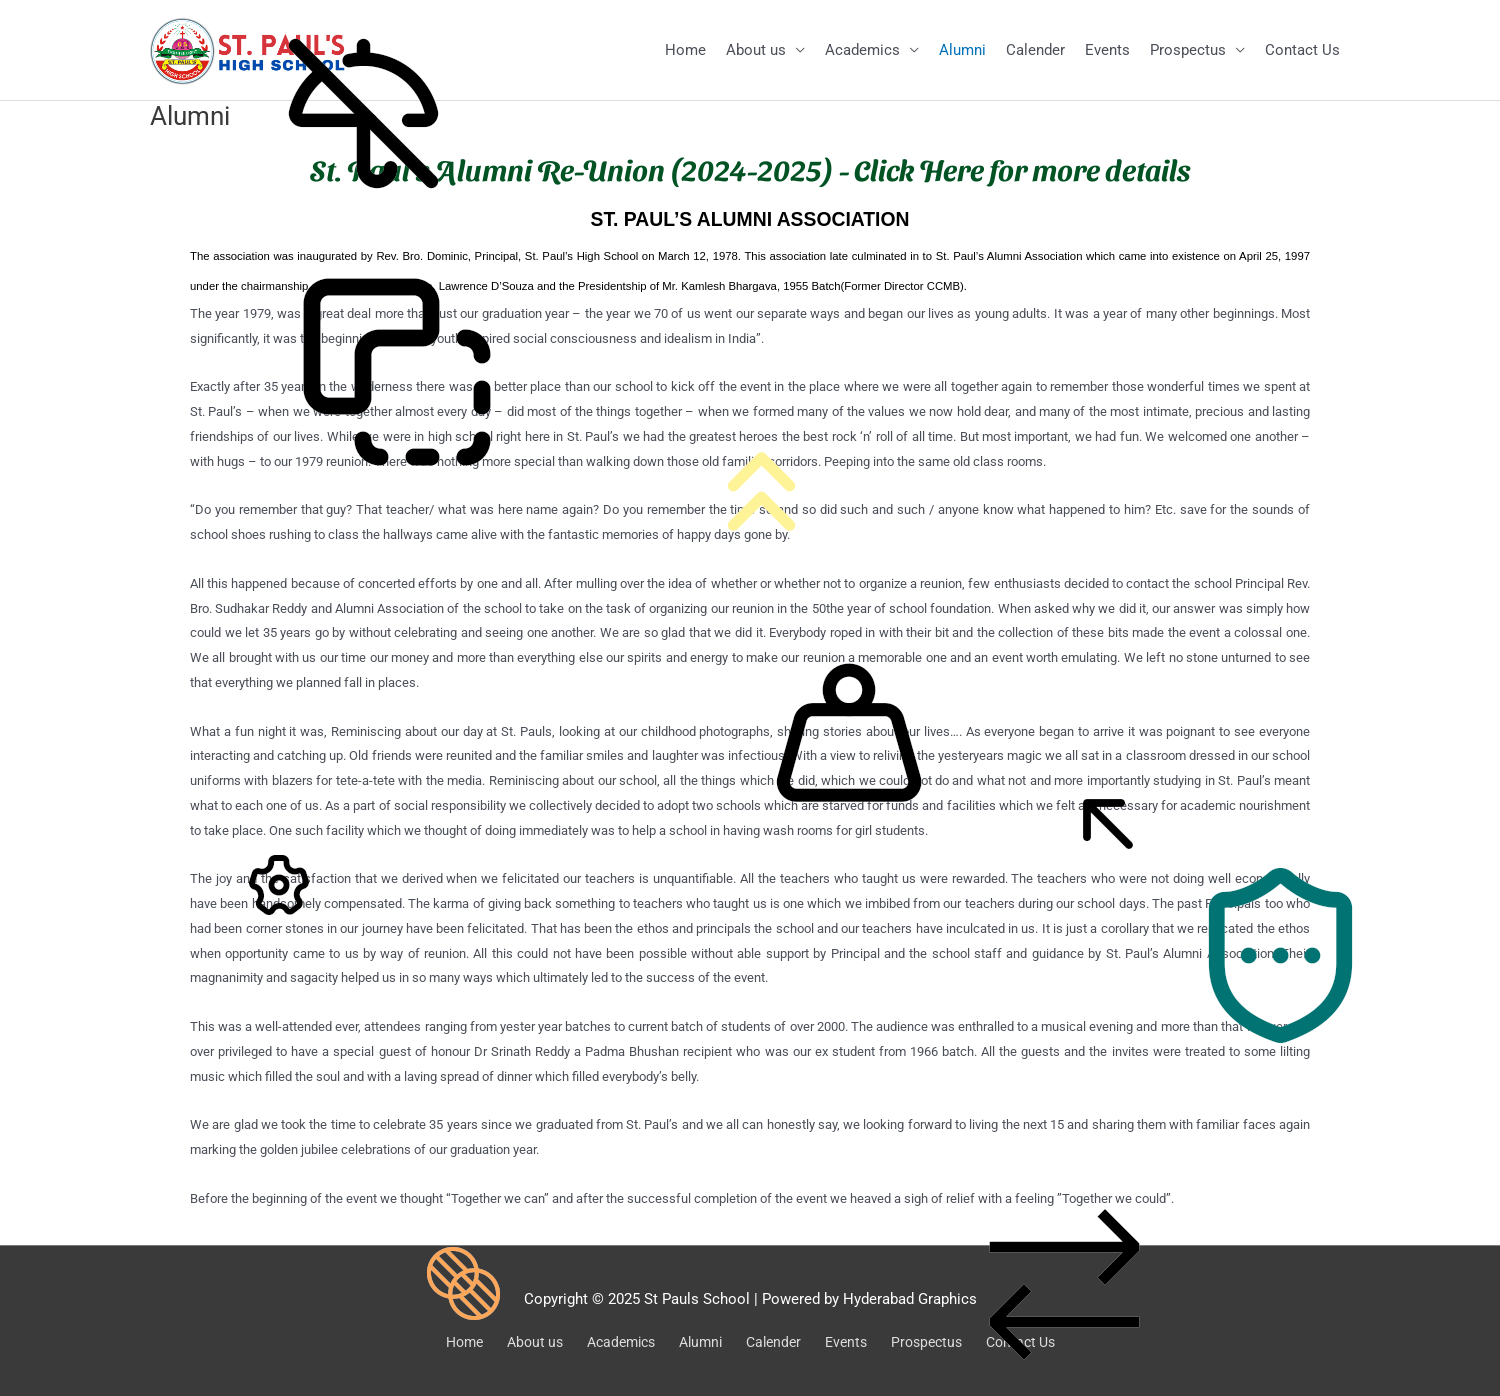  Describe the element at coordinates (397, 372) in the screenshot. I see `subtract or remove a selected shape` at that location.